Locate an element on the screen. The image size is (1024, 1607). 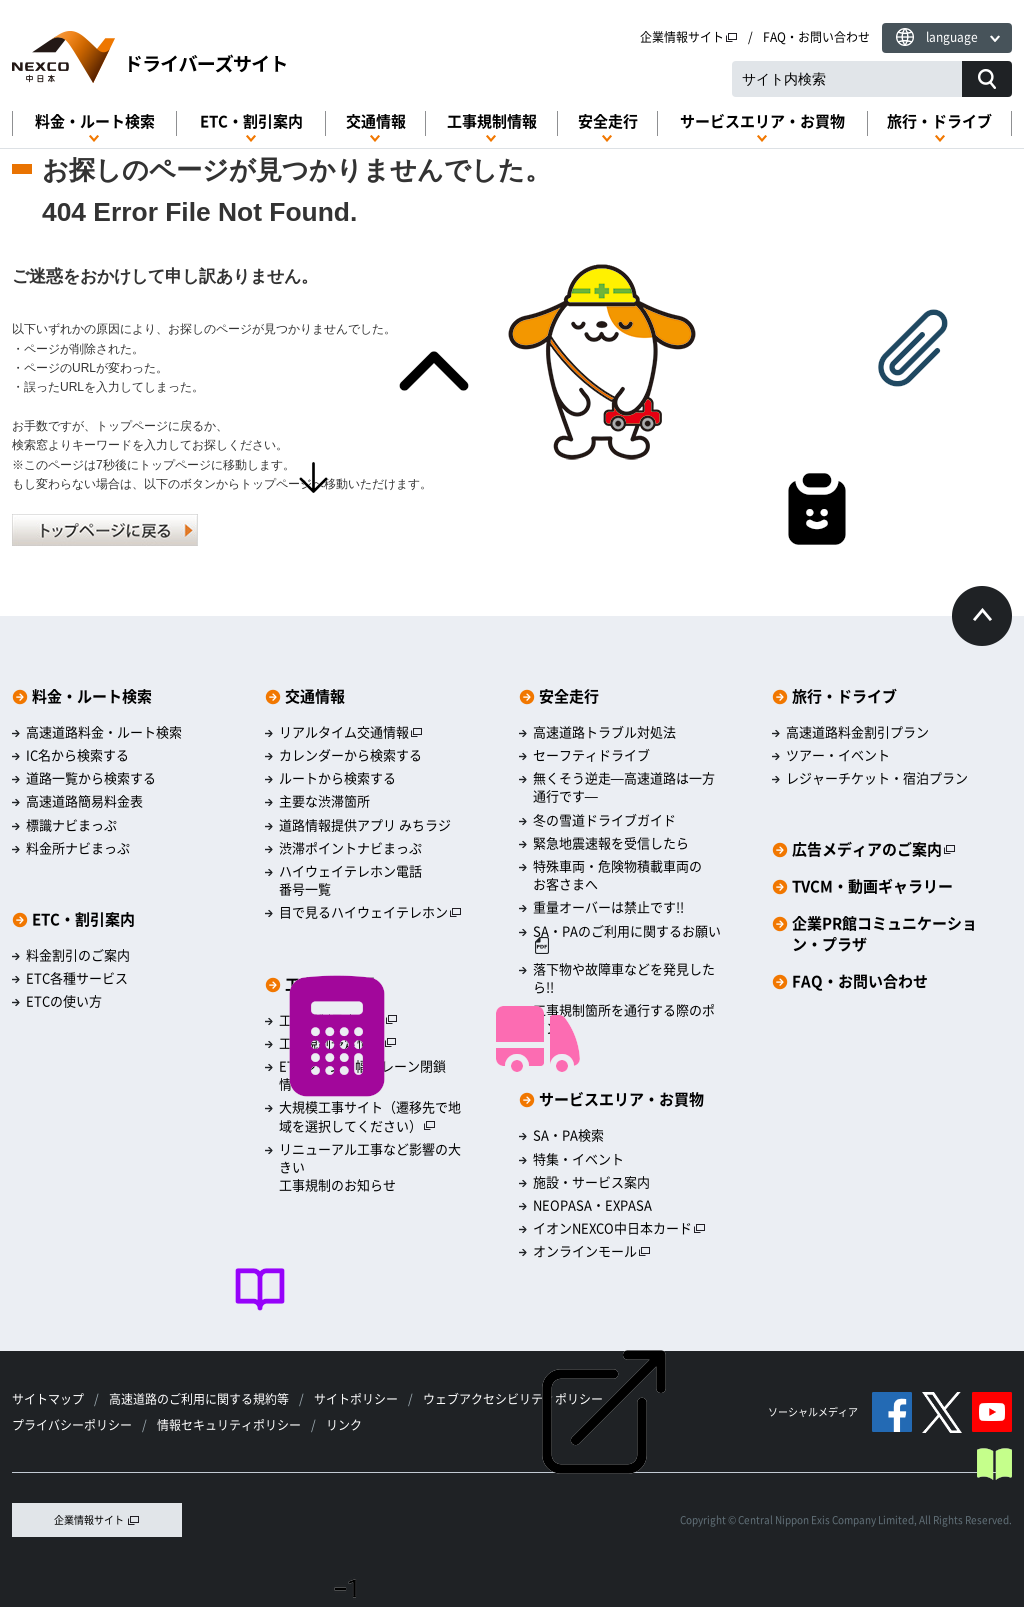
decrease exposure by one stop is located at coordinates (346, 1589).